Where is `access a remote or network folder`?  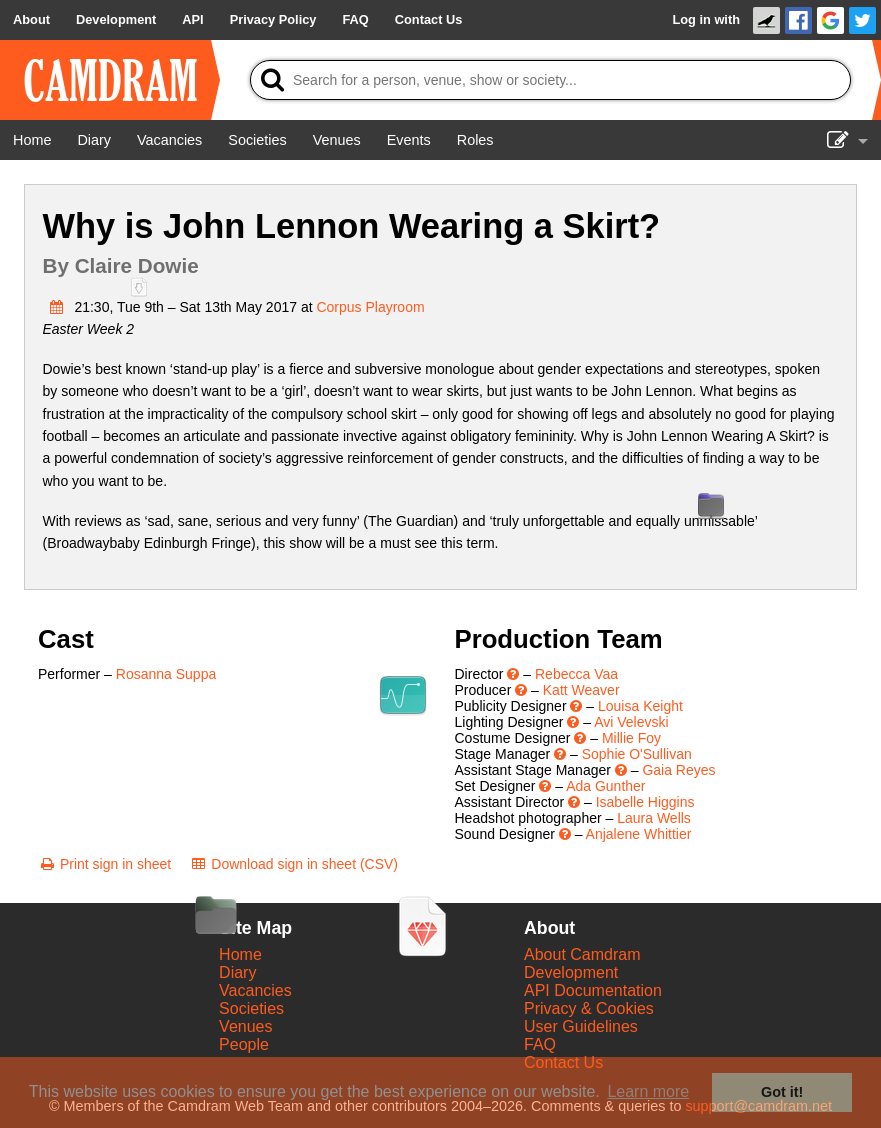 access a remote or network folder is located at coordinates (711, 506).